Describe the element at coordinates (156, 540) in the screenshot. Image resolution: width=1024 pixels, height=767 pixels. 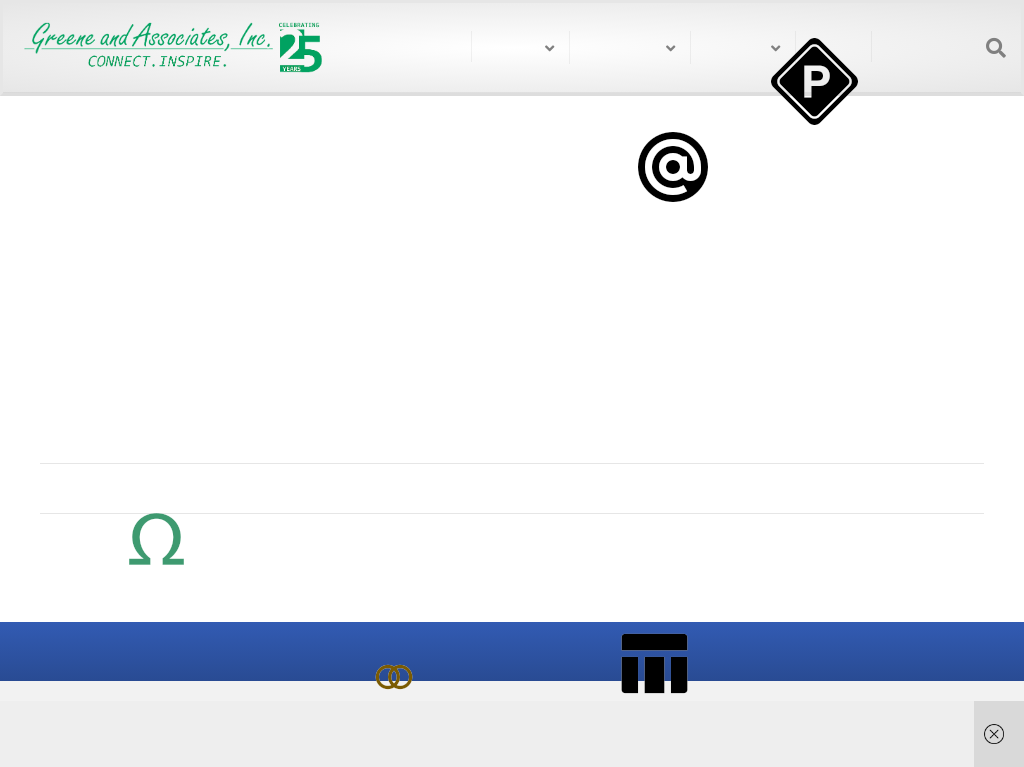
I see `insert omega symbol in text editor` at that location.